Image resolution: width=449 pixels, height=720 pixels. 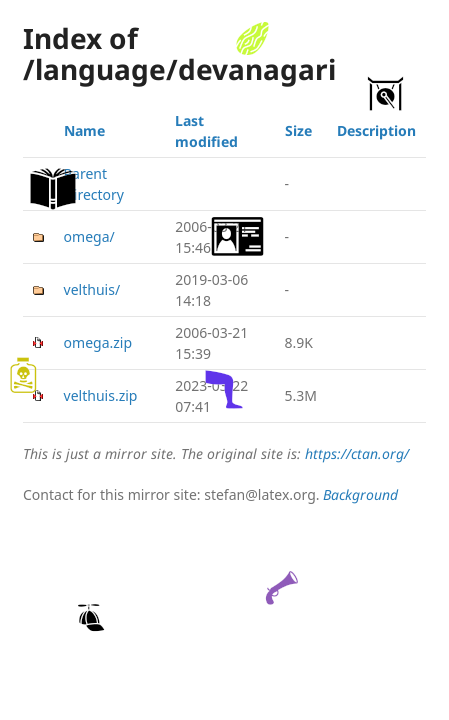 What do you see at coordinates (385, 93) in the screenshot?
I see `trigger a sound or audio alert` at bounding box center [385, 93].